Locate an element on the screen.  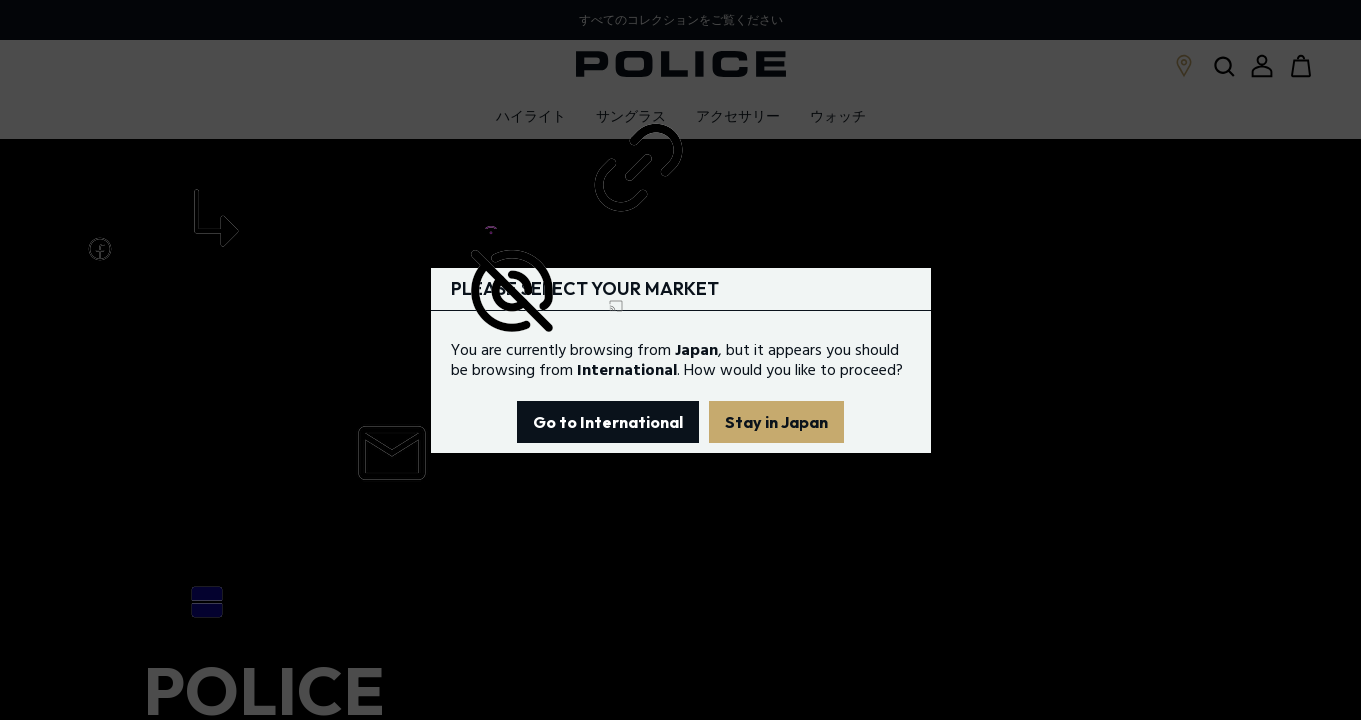
indicates weak wifi signal strength is located at coordinates (491, 224).